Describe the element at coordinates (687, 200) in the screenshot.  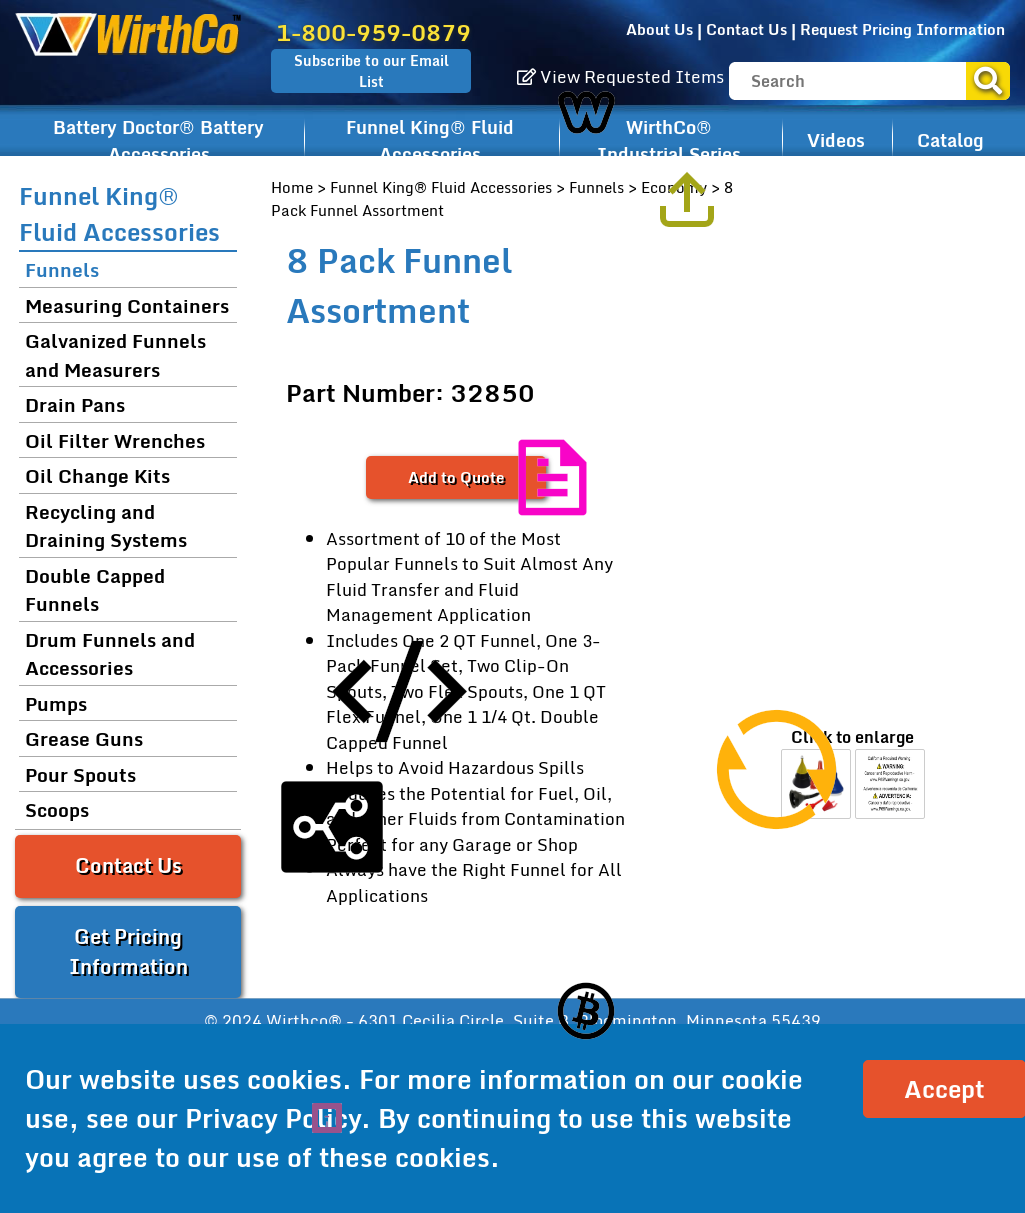
I see `share content with others` at that location.